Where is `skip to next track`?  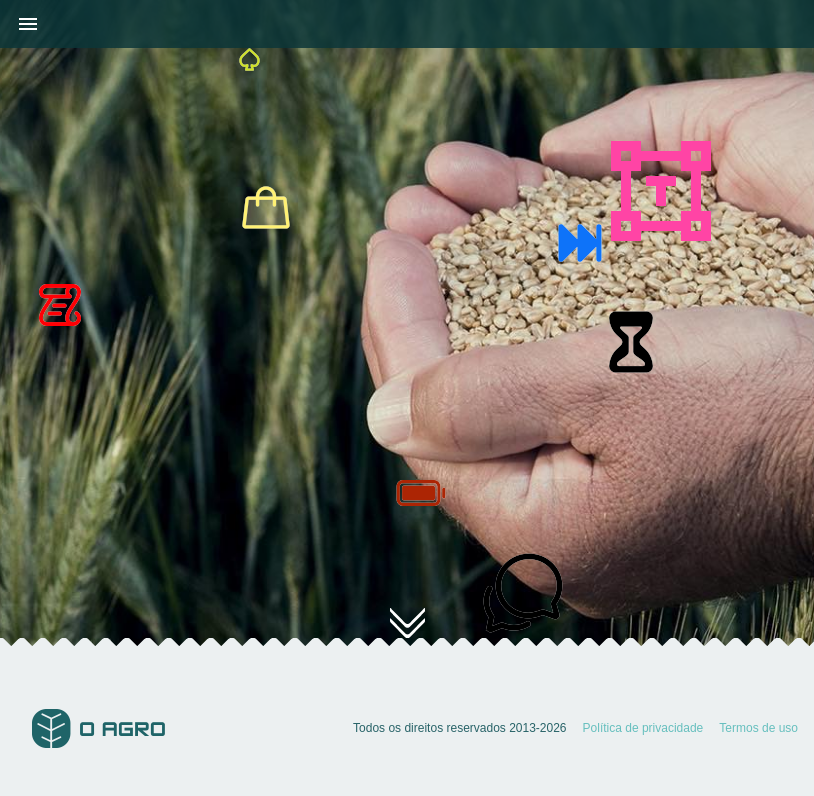 skip to next track is located at coordinates (580, 243).